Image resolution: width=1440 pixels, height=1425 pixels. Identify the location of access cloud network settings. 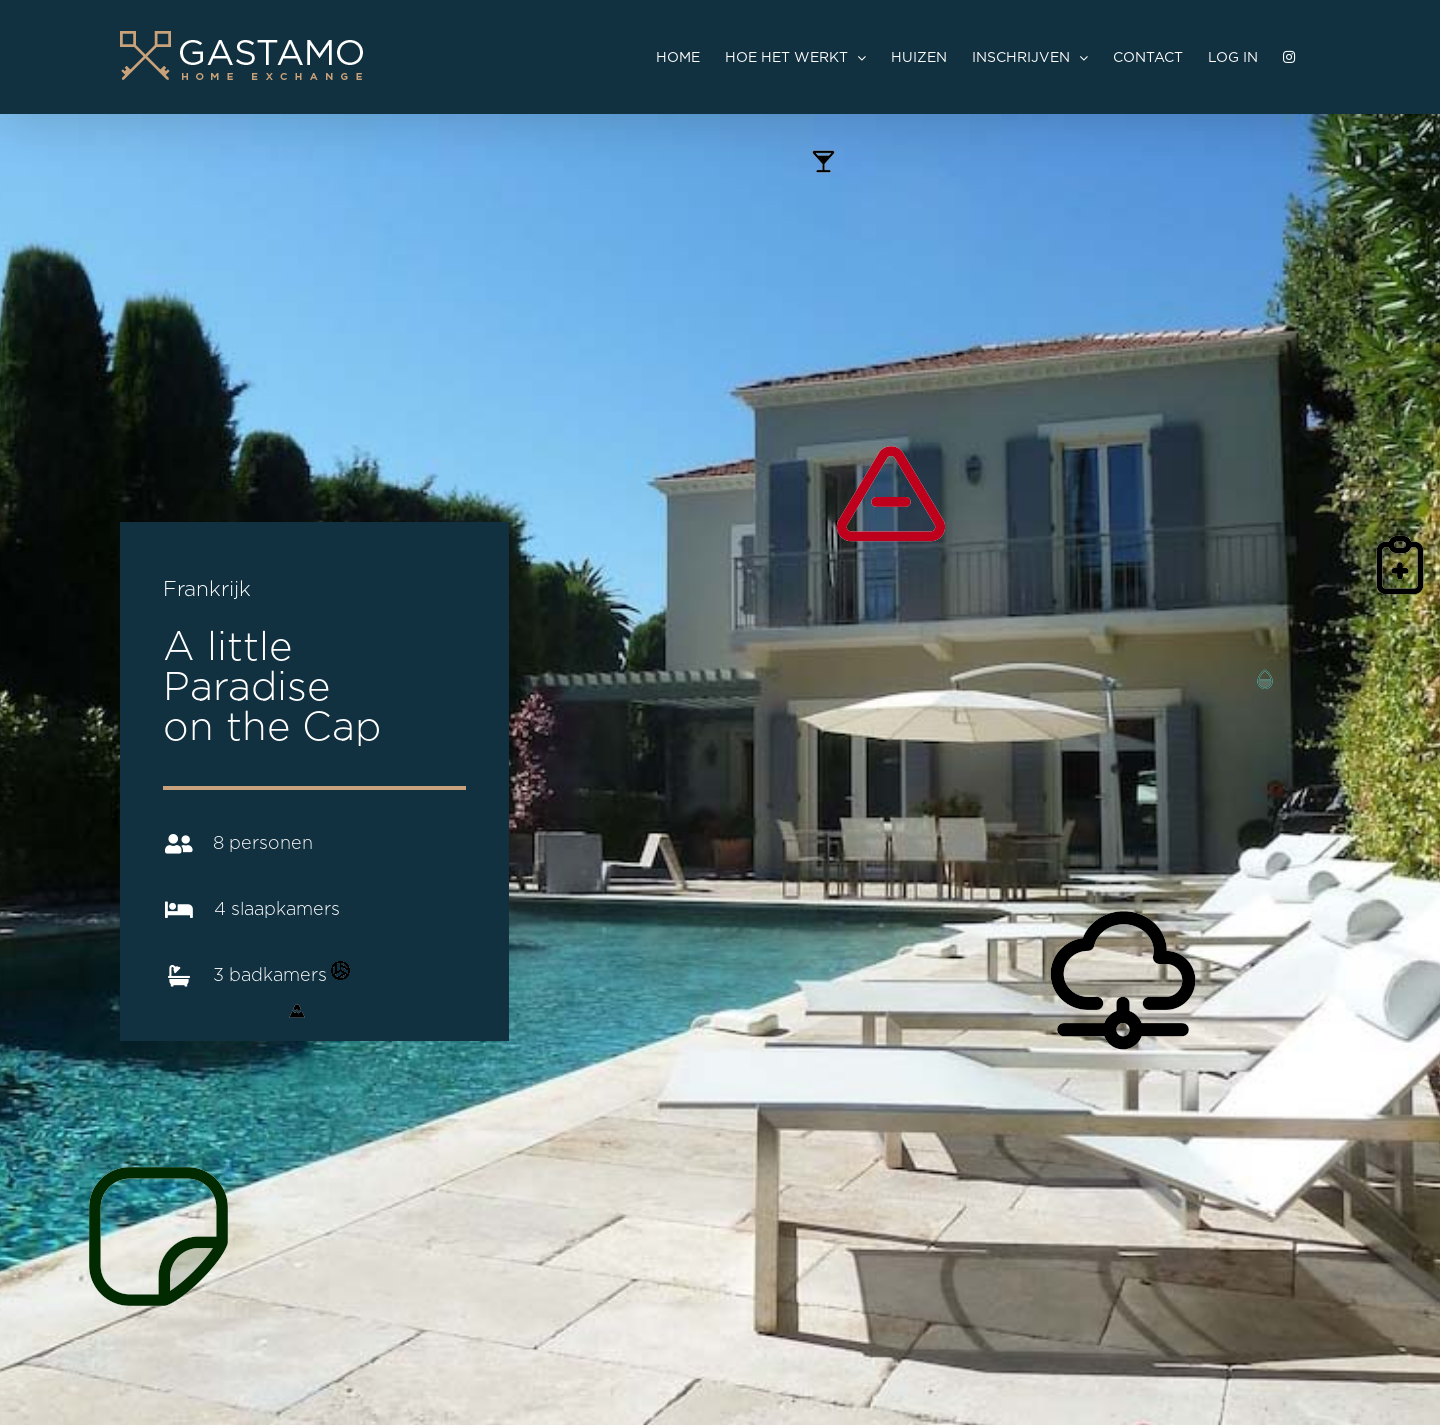
(1123, 977).